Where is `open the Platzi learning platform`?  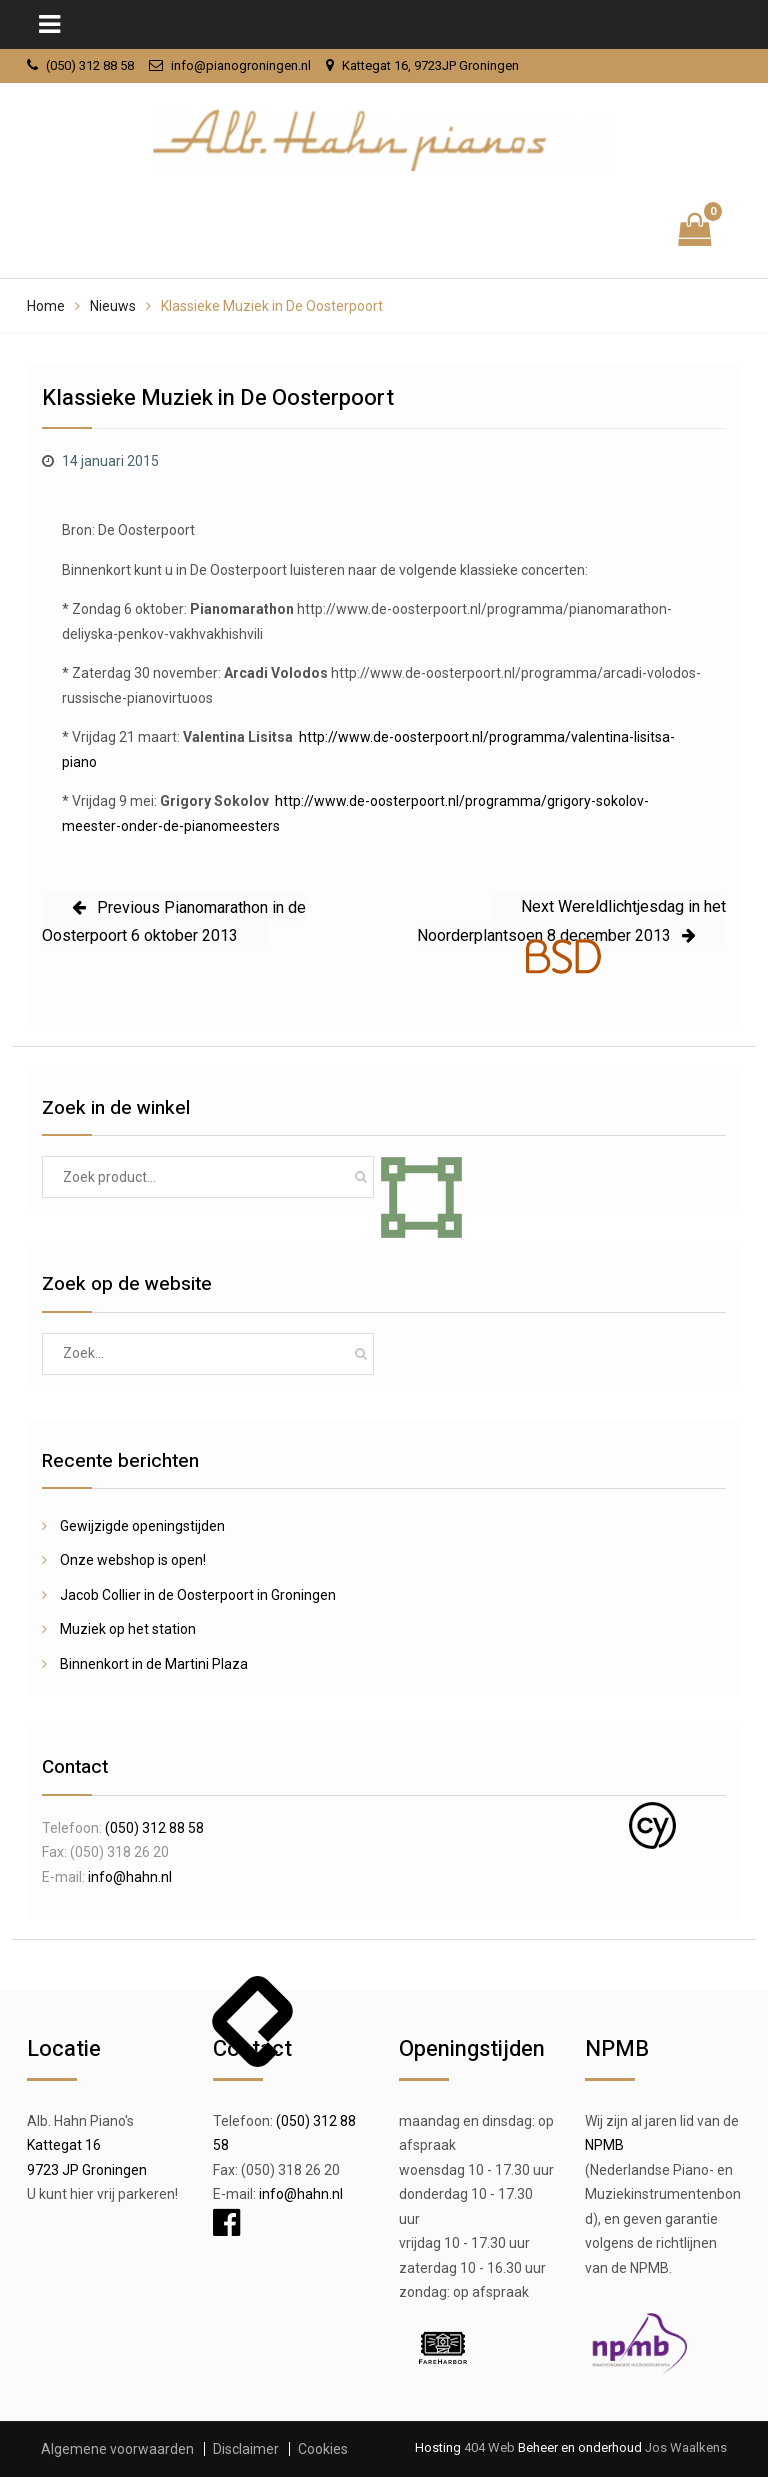 open the Platzi learning platform is located at coordinates (252, 2021).